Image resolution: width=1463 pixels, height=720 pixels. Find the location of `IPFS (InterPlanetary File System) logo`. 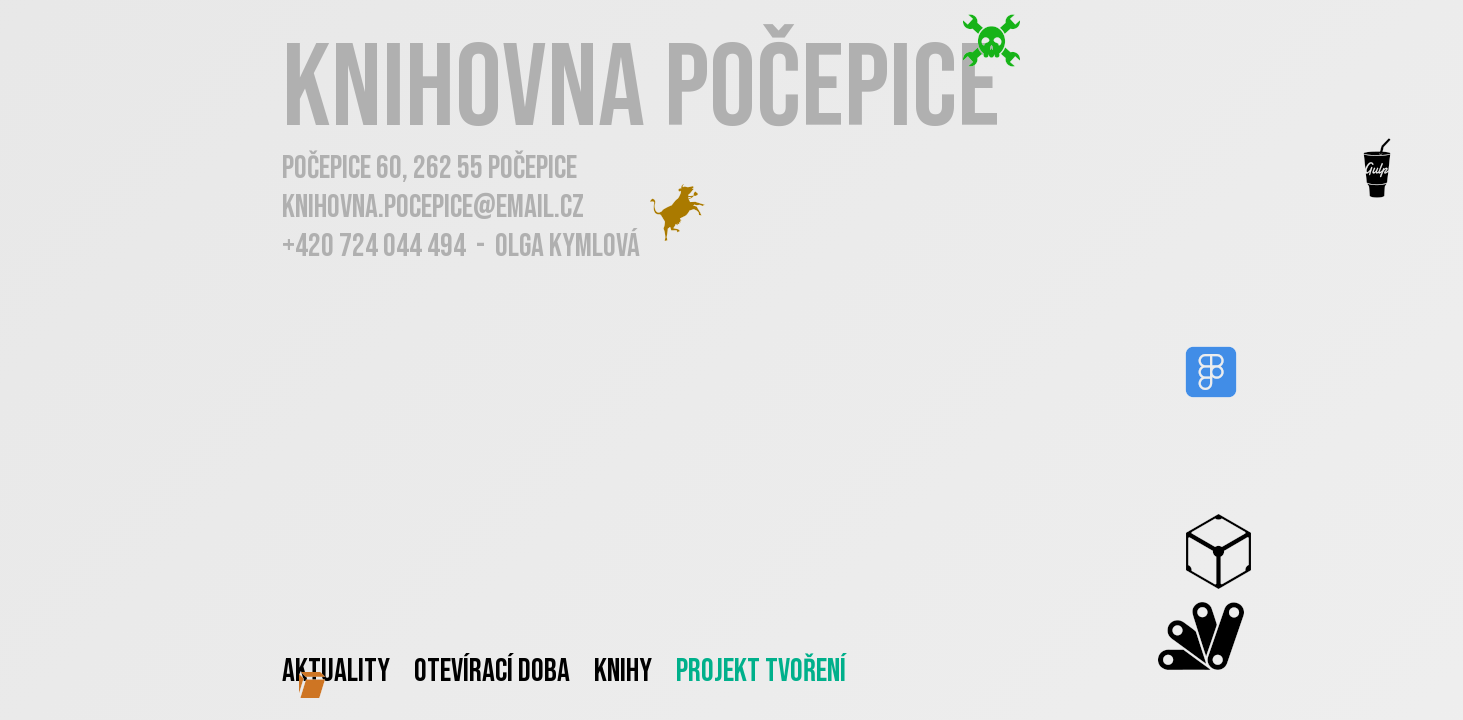

IPFS (InterPlanetary File System) logo is located at coordinates (1218, 551).